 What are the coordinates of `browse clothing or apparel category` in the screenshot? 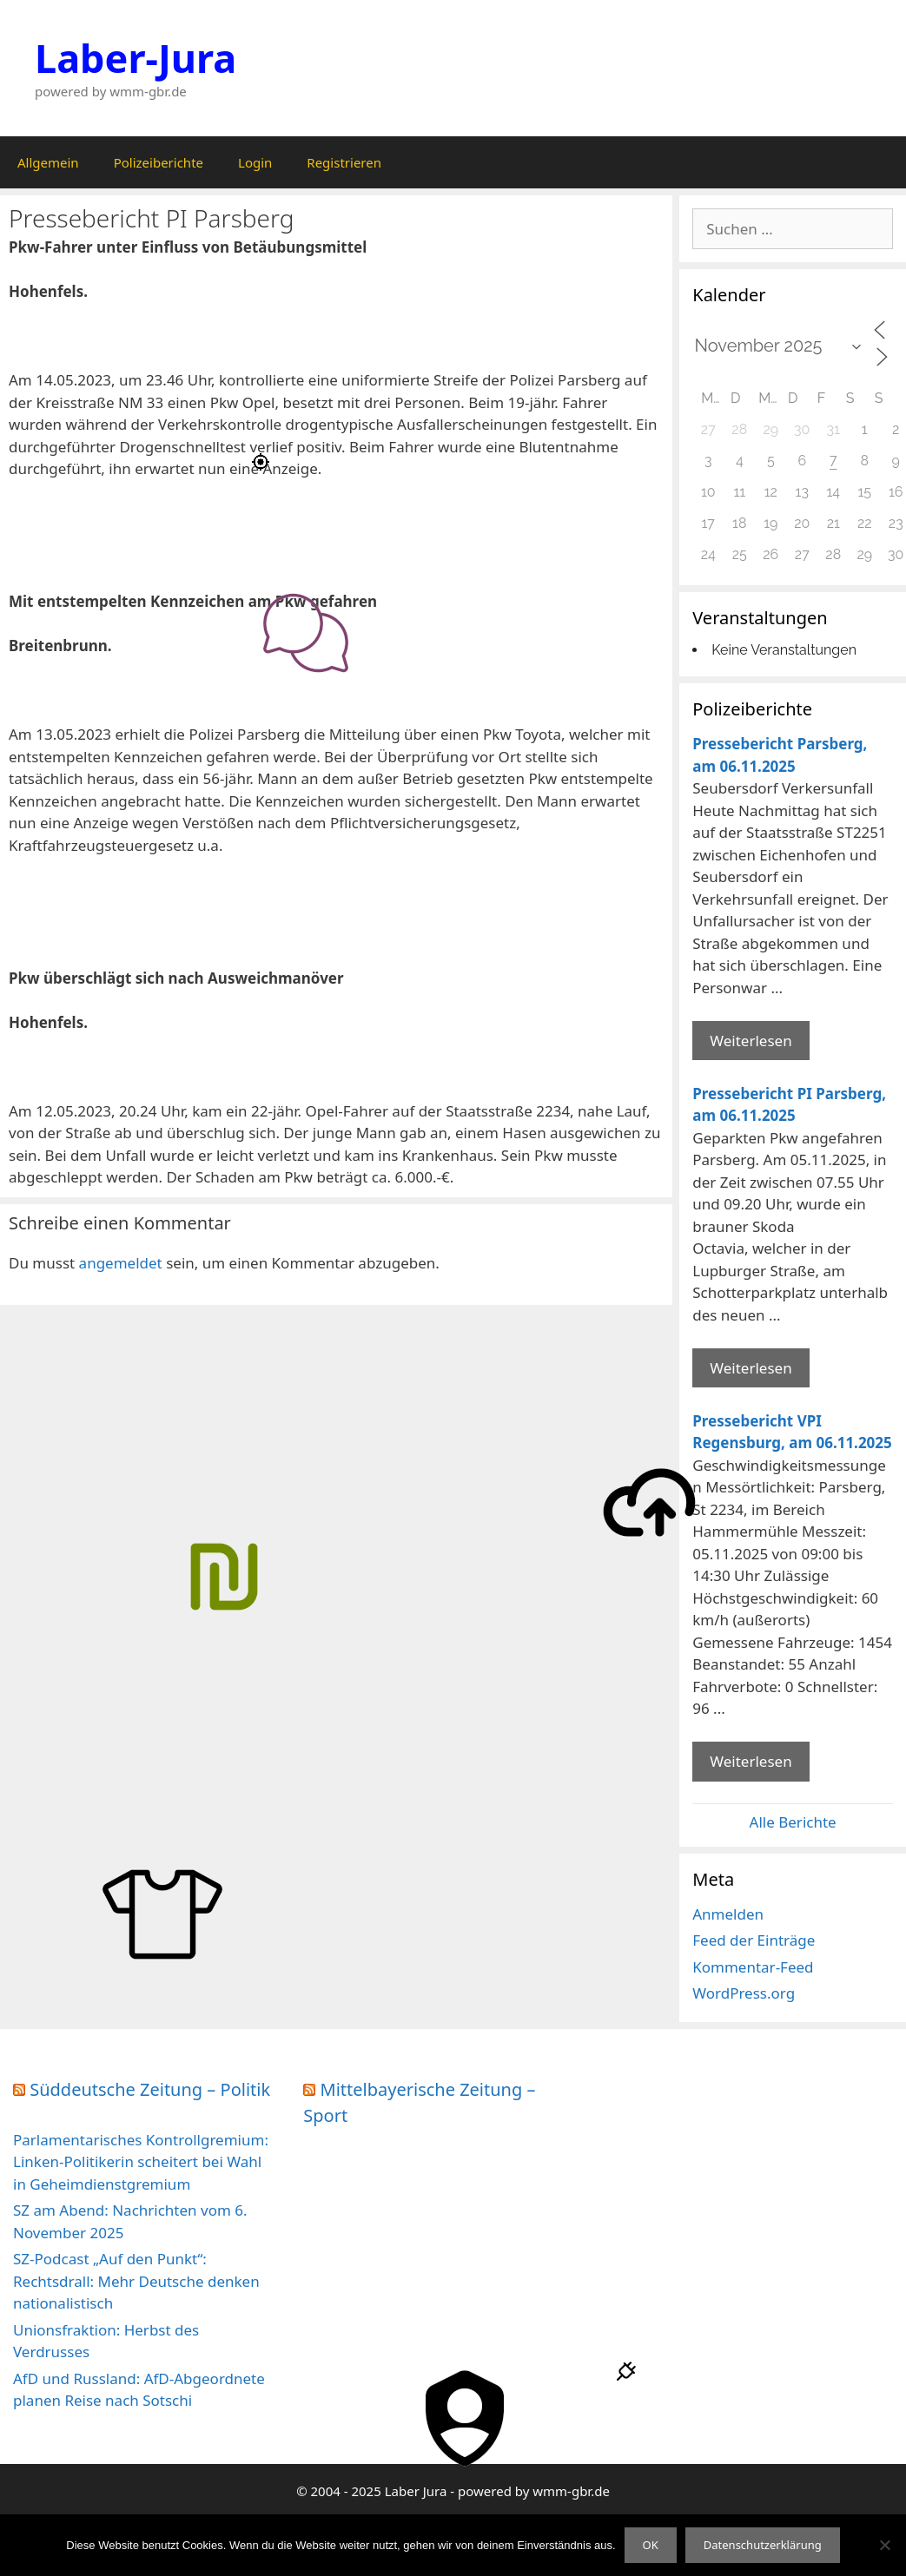 It's located at (162, 1914).